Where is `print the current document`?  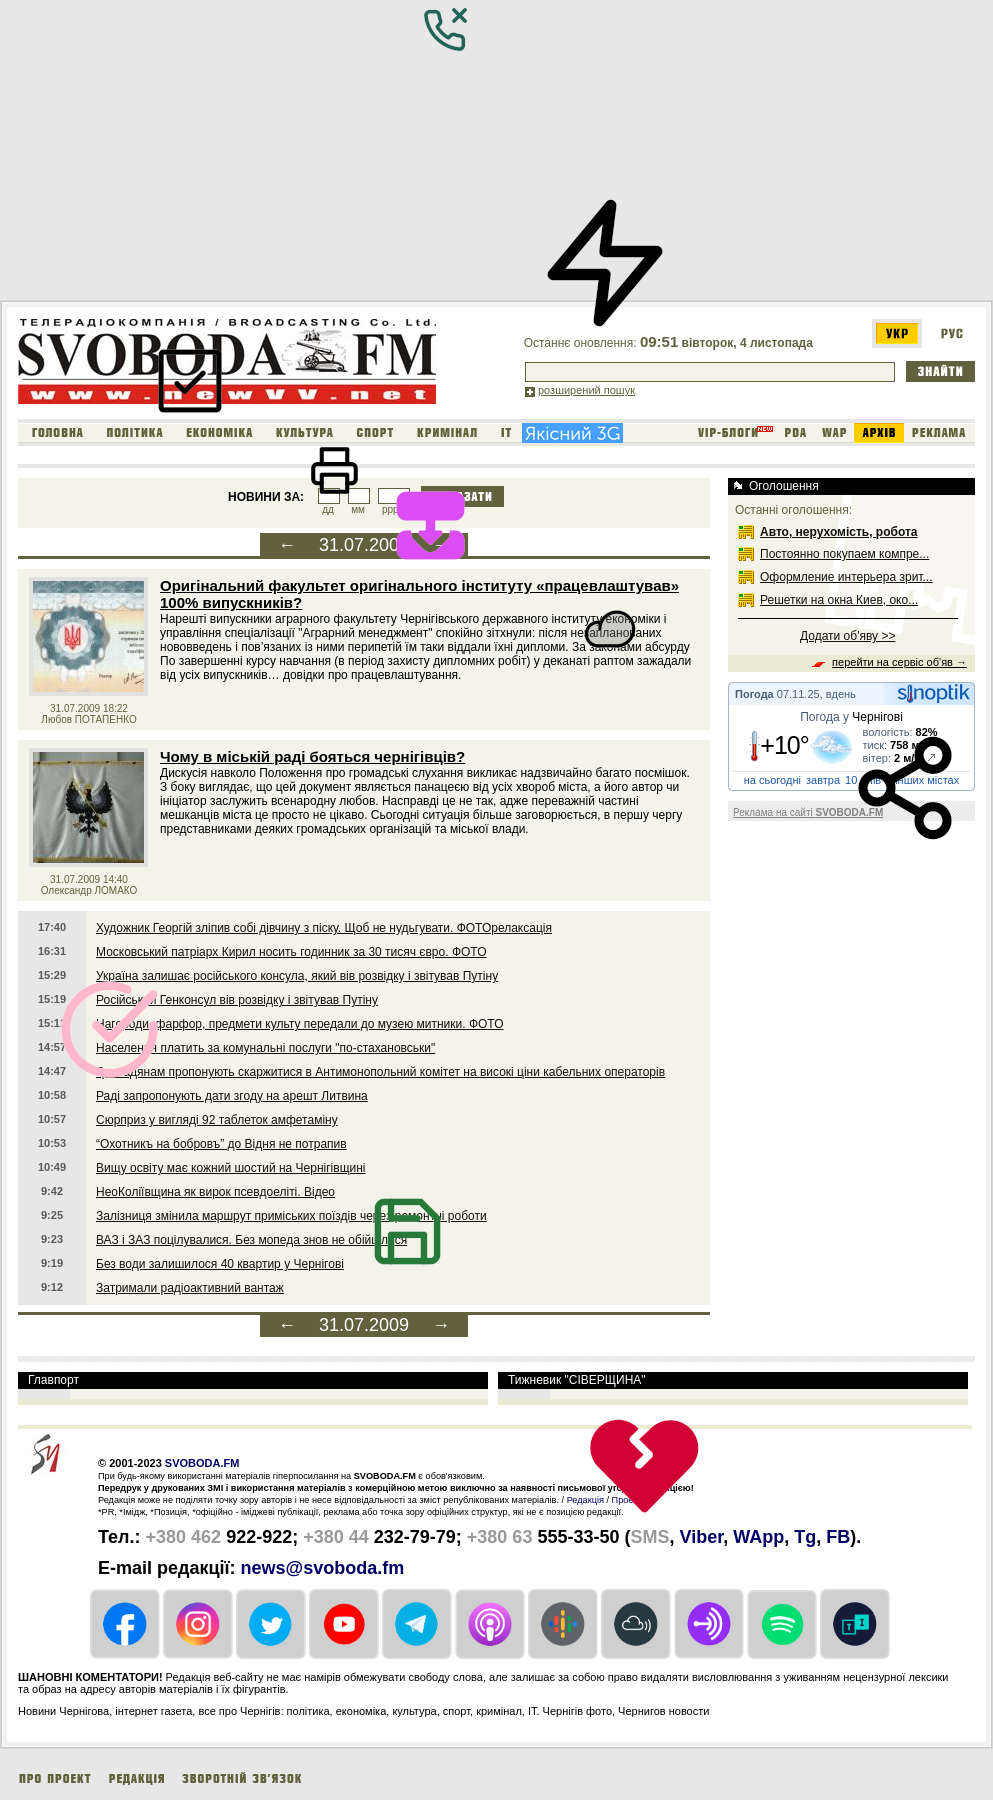 print the current document is located at coordinates (334, 470).